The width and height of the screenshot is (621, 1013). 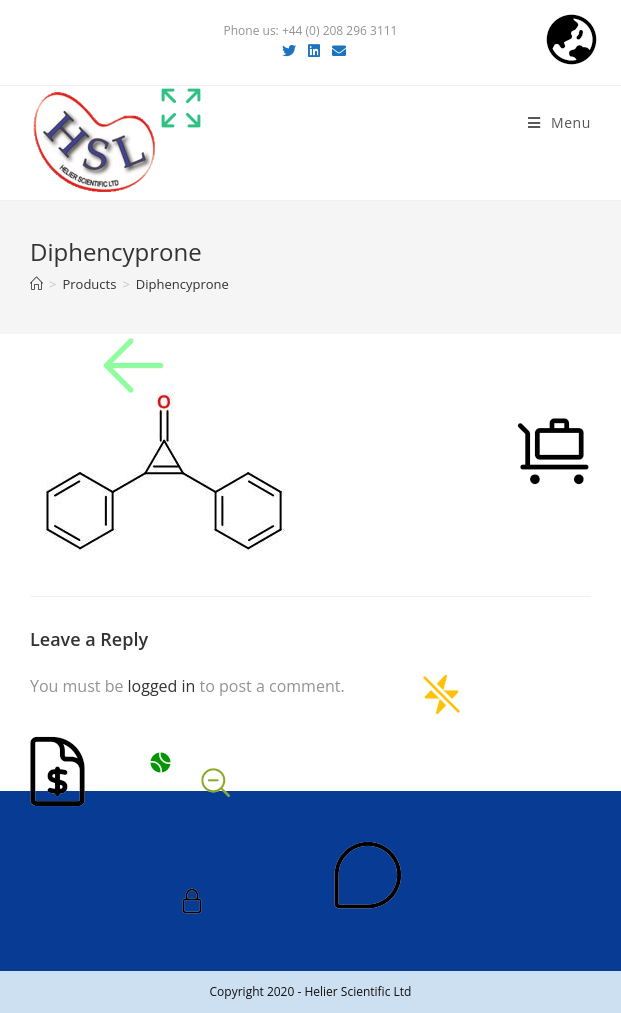 What do you see at coordinates (160, 762) in the screenshot?
I see `access tennis or sports-related features` at bounding box center [160, 762].